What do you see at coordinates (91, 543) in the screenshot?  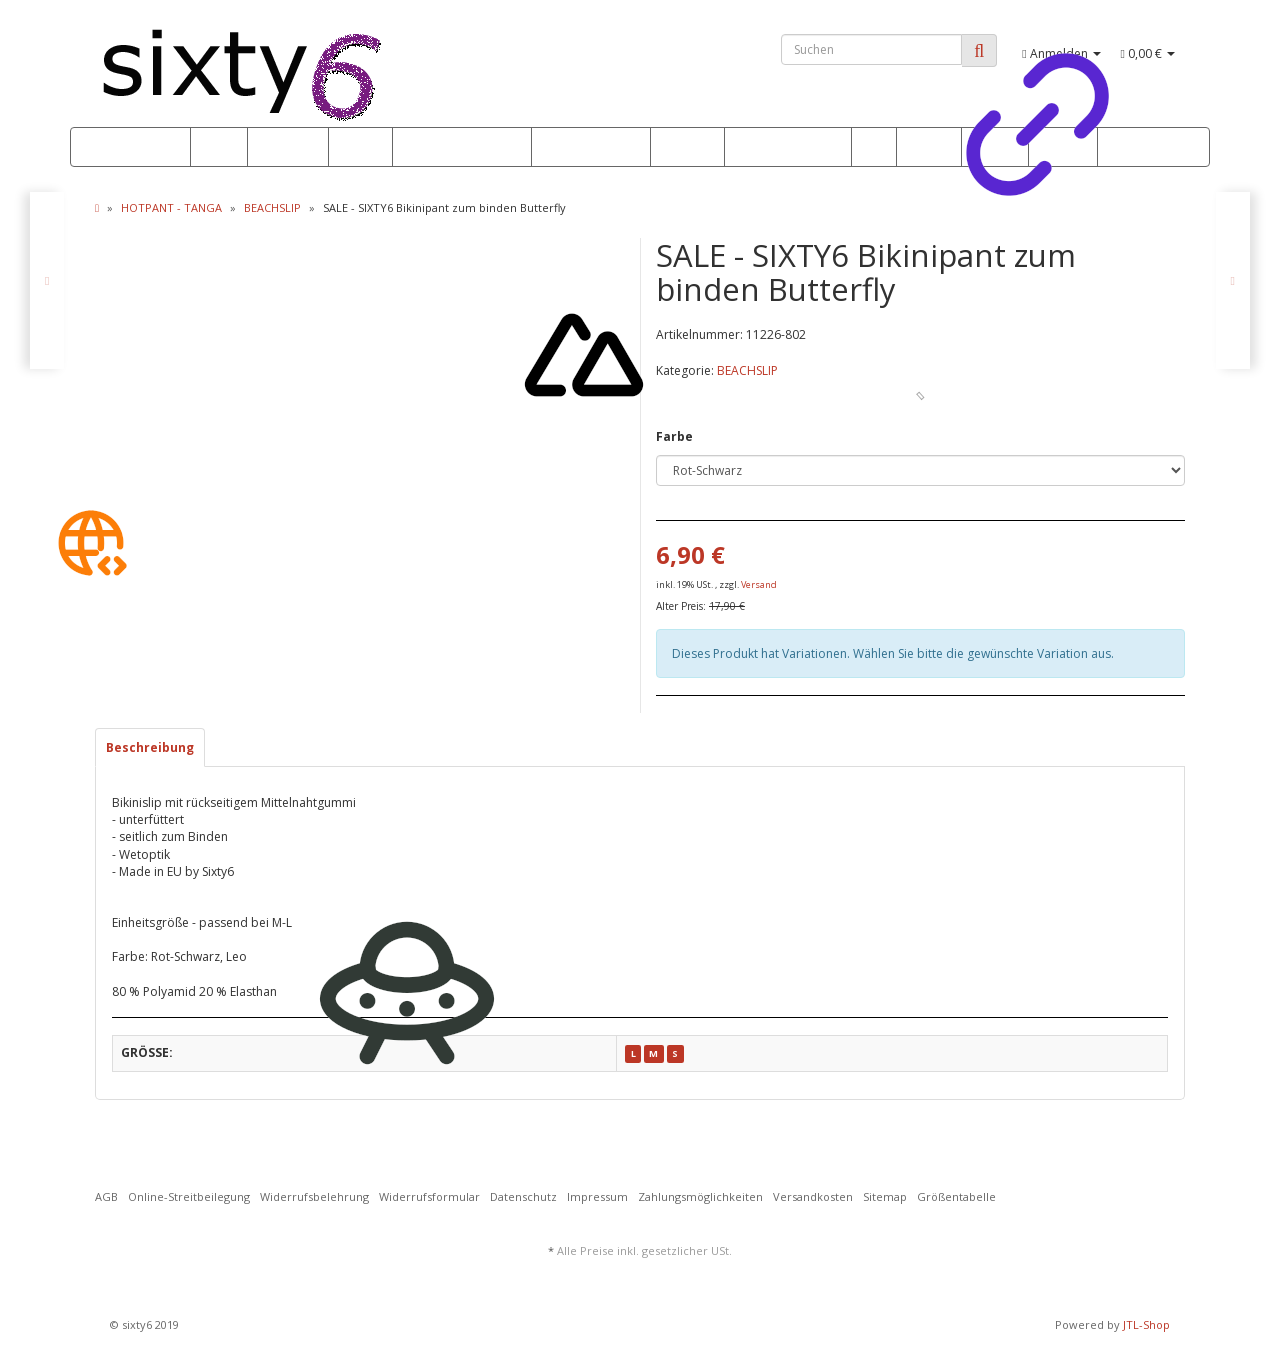 I see `access web development tools` at bounding box center [91, 543].